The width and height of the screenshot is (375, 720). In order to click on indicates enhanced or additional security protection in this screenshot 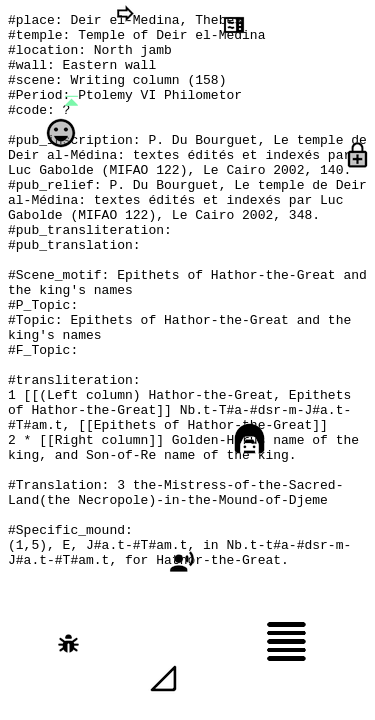, I will do `click(357, 155)`.